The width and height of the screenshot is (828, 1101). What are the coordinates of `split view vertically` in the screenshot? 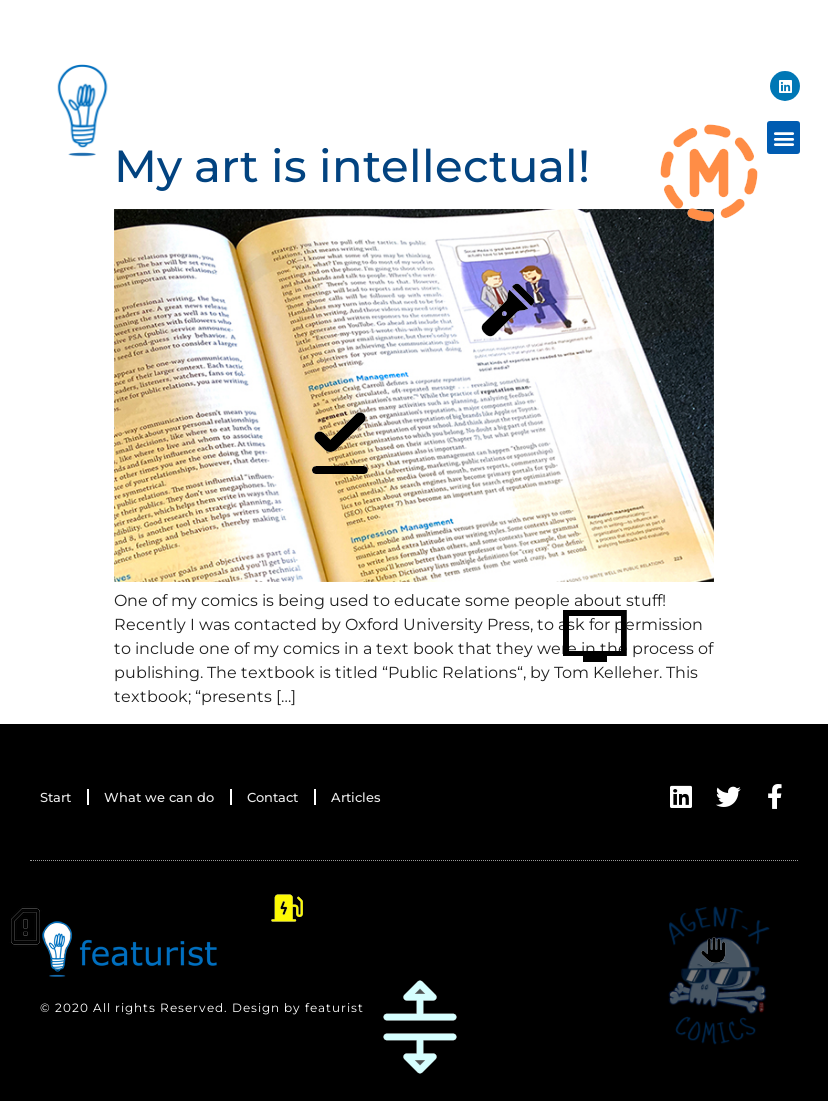 It's located at (420, 1027).